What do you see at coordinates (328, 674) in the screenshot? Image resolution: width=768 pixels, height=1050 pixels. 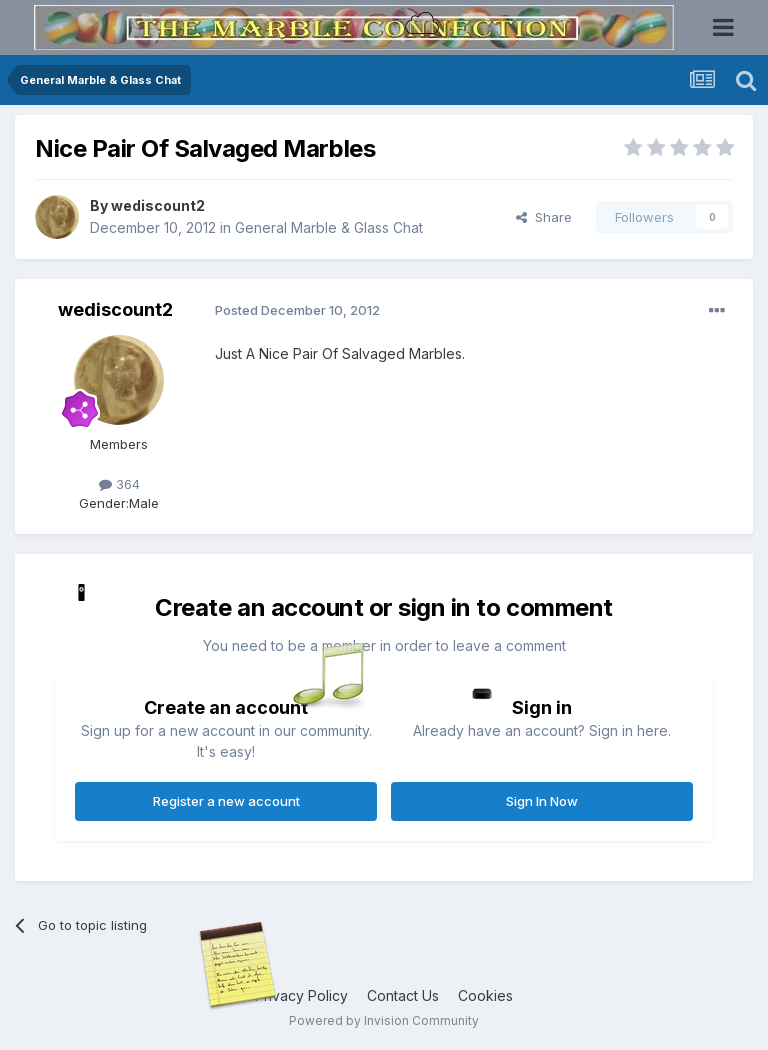 I see `indicates an audio file type` at bounding box center [328, 674].